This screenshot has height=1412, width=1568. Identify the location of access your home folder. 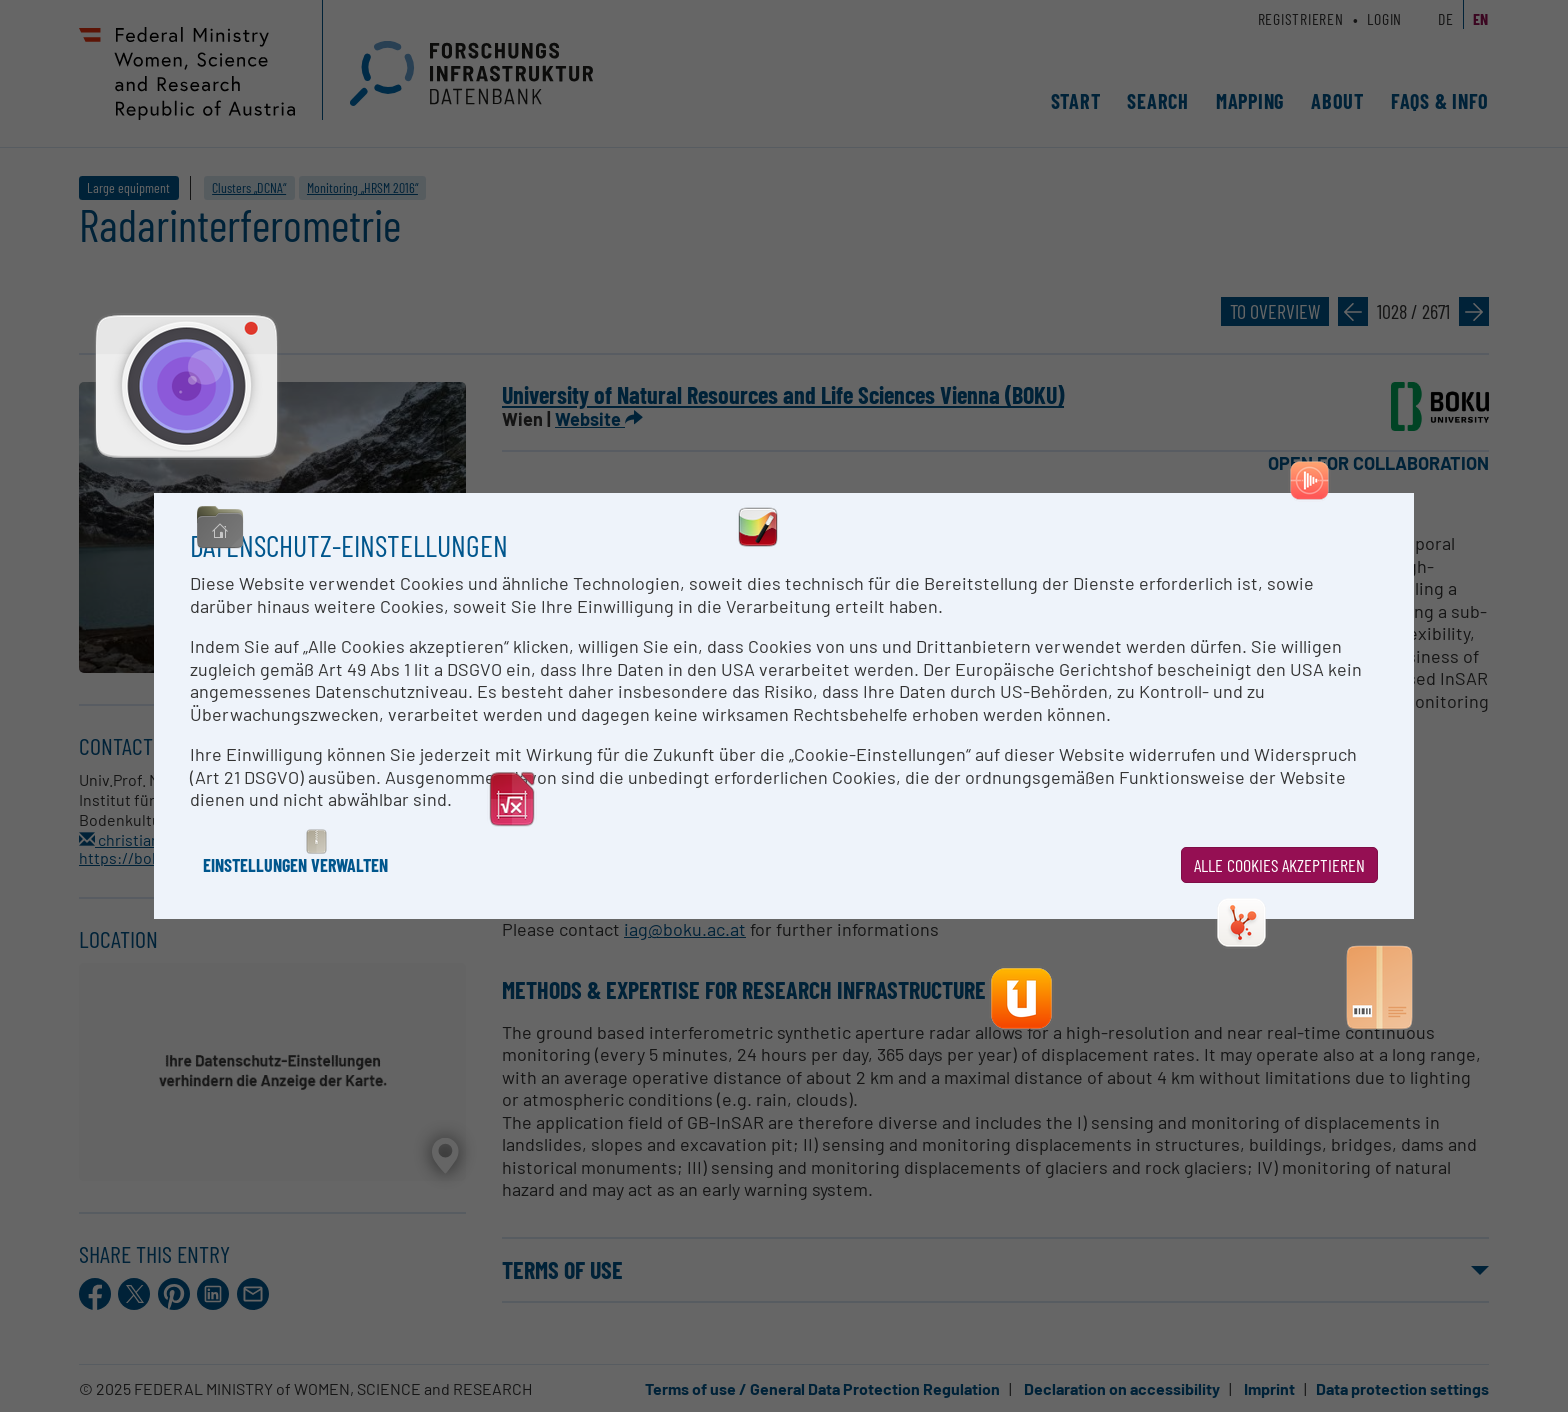
(220, 527).